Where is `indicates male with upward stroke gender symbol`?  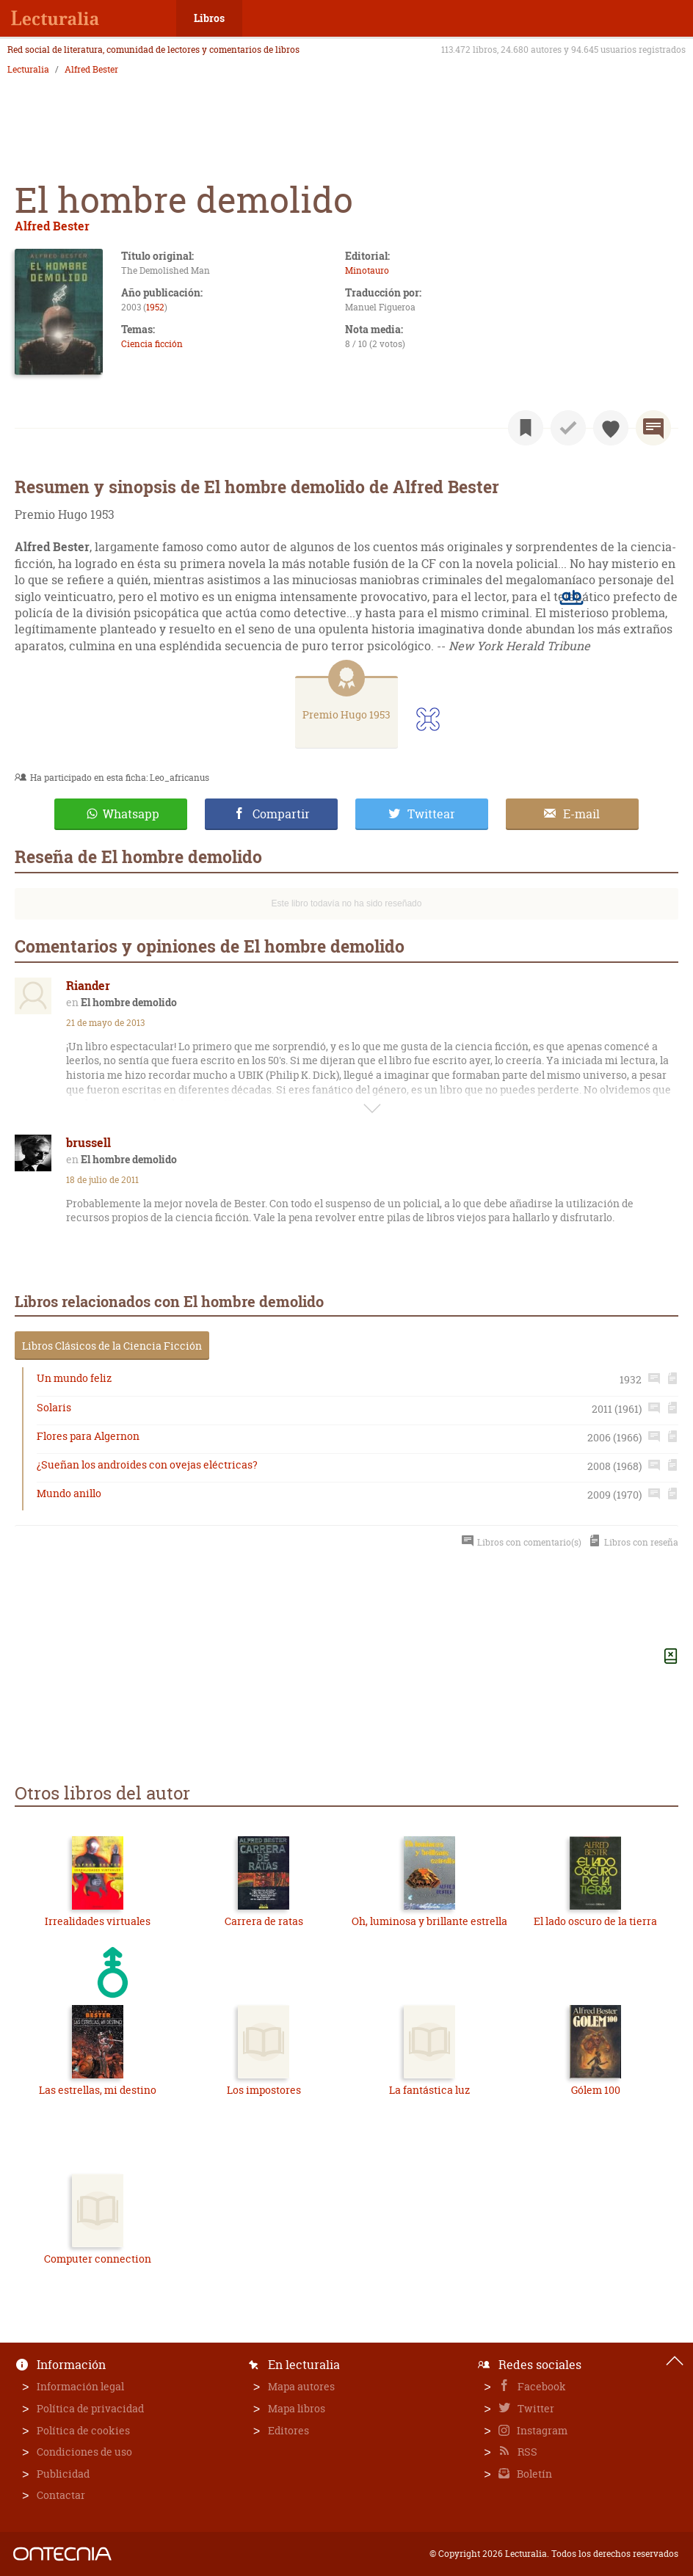
indicates male with upward stroke gender symbol is located at coordinates (112, 1973).